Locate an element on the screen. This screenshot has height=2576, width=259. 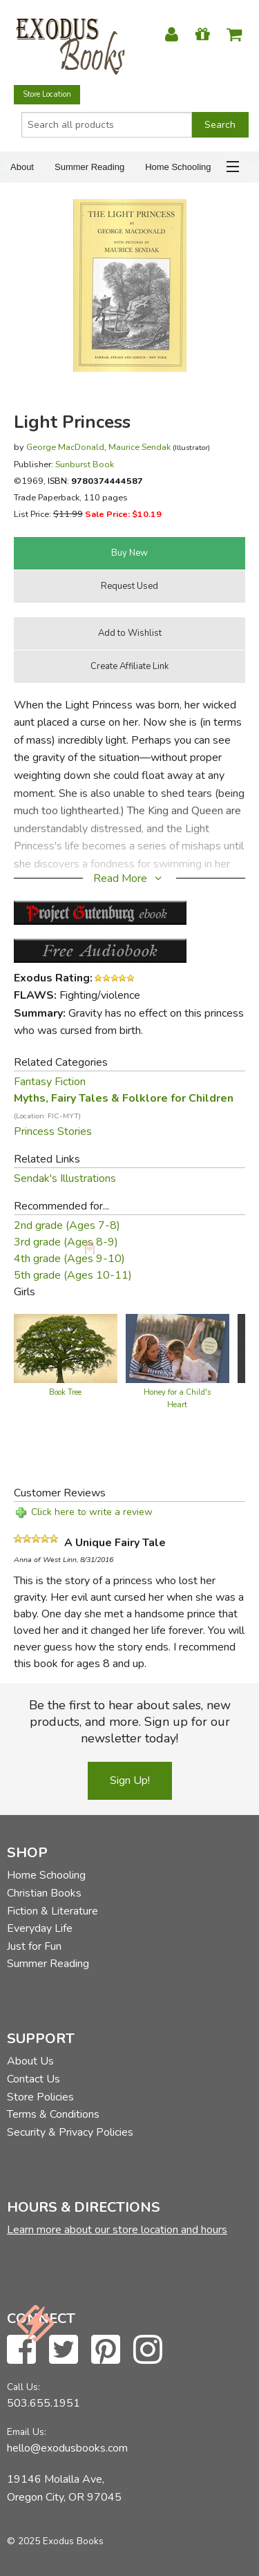
open the Ollama application is located at coordinates (90, 1248).